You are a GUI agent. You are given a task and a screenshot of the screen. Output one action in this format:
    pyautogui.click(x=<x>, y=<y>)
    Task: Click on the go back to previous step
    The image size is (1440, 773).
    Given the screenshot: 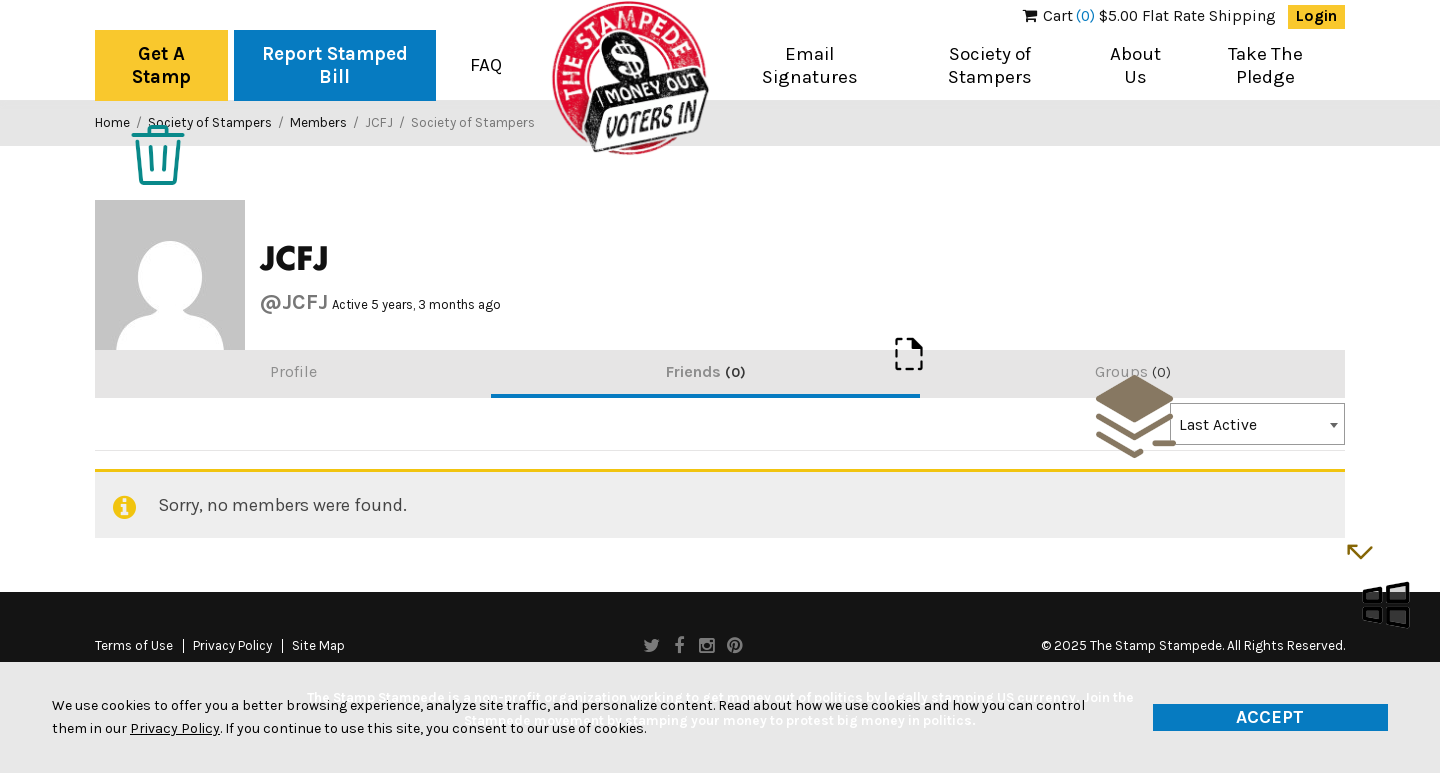 What is the action you would take?
    pyautogui.click(x=1360, y=551)
    